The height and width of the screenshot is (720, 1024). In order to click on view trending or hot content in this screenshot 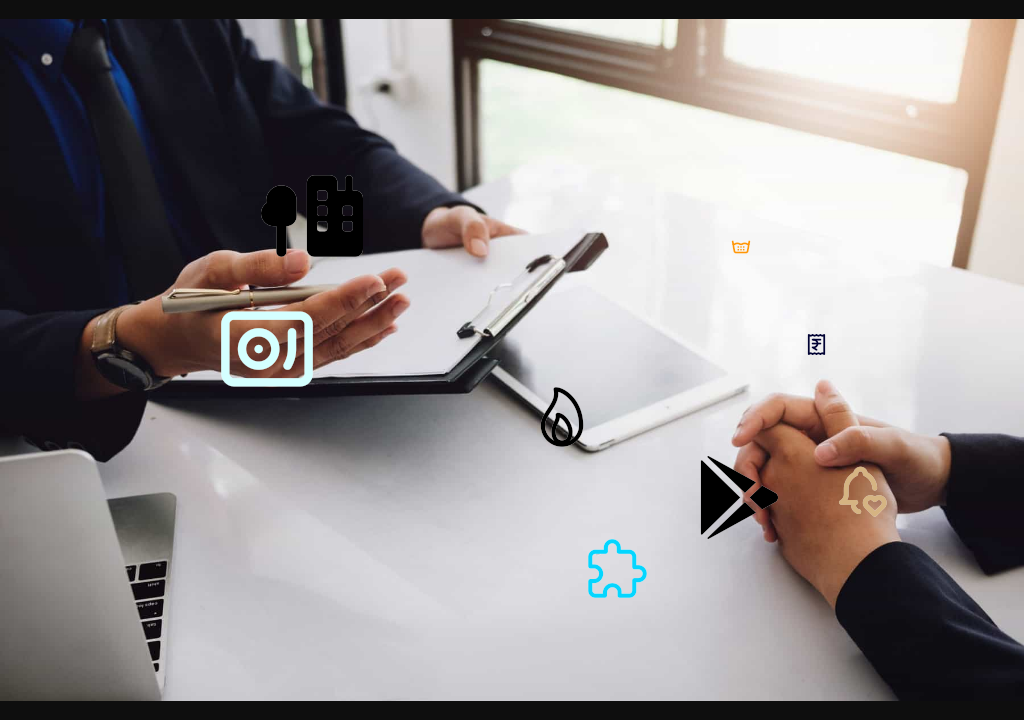, I will do `click(562, 417)`.